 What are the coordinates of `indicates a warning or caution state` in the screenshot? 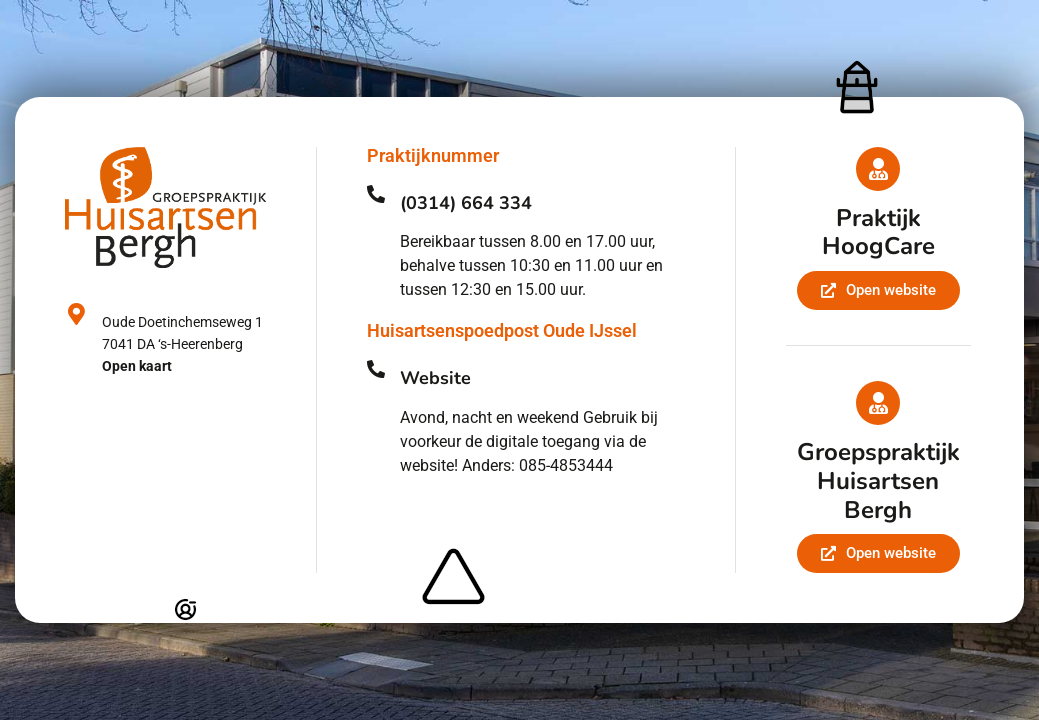 It's located at (453, 577).